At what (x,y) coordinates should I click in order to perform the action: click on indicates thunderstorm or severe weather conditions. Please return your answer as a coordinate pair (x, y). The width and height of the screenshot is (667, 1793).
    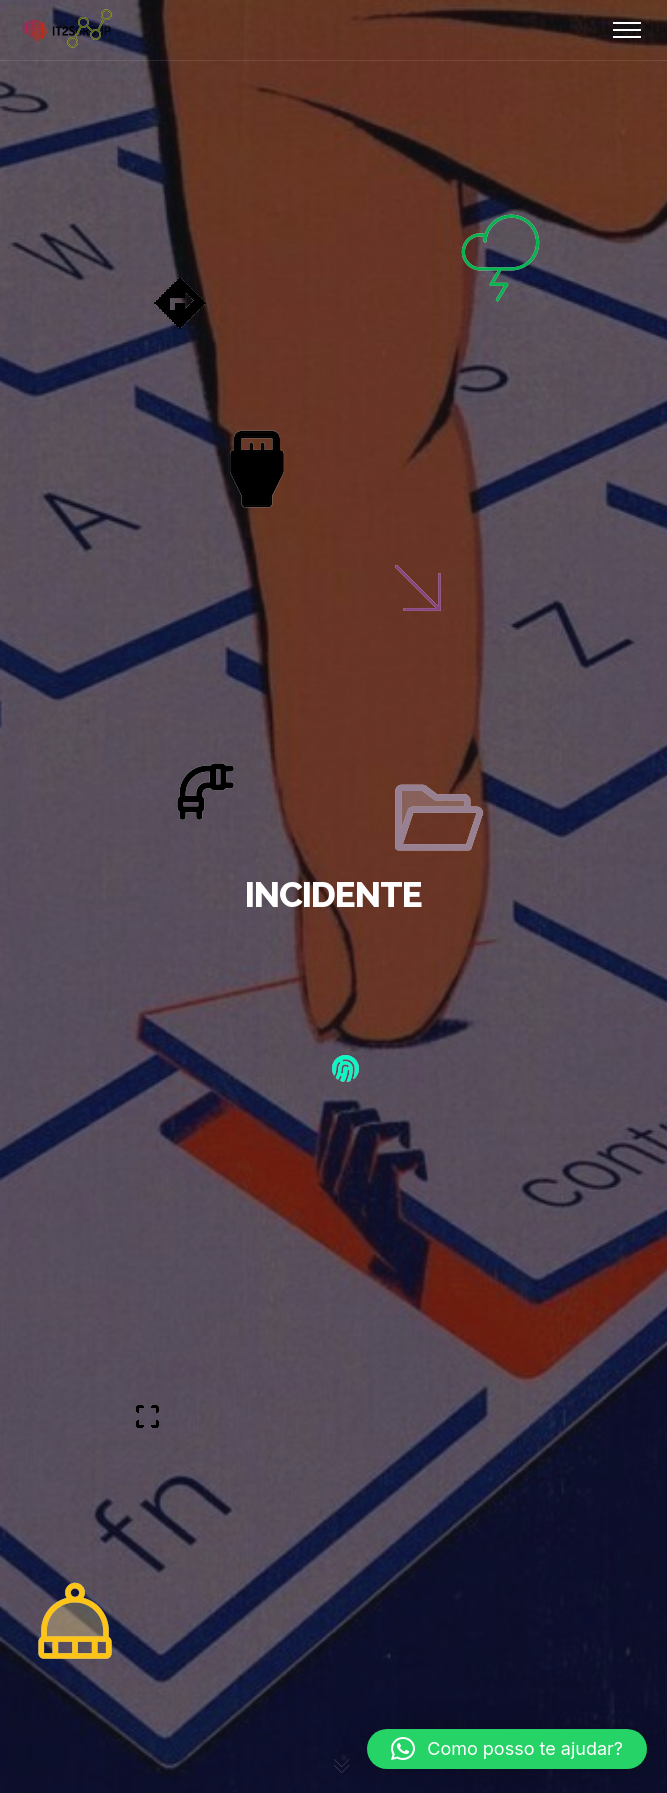
    Looking at the image, I should click on (500, 256).